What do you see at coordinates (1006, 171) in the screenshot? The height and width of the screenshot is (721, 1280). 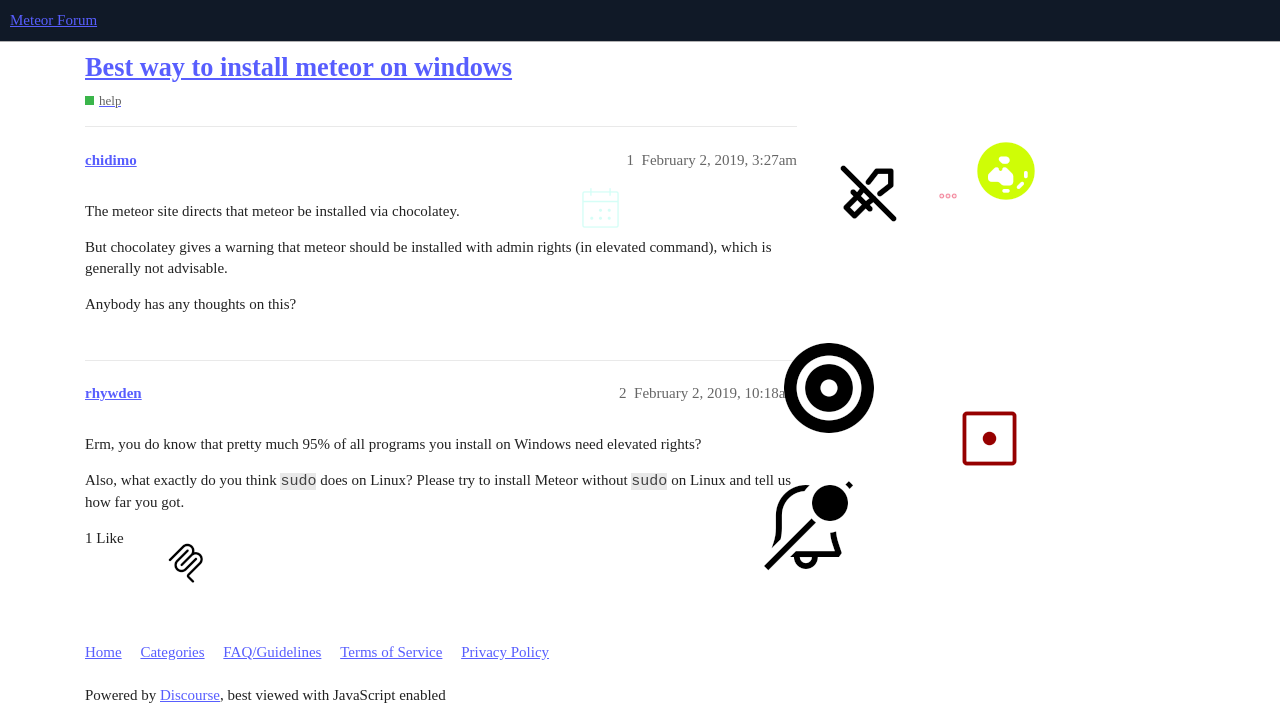 I see `select oceania or australia region` at bounding box center [1006, 171].